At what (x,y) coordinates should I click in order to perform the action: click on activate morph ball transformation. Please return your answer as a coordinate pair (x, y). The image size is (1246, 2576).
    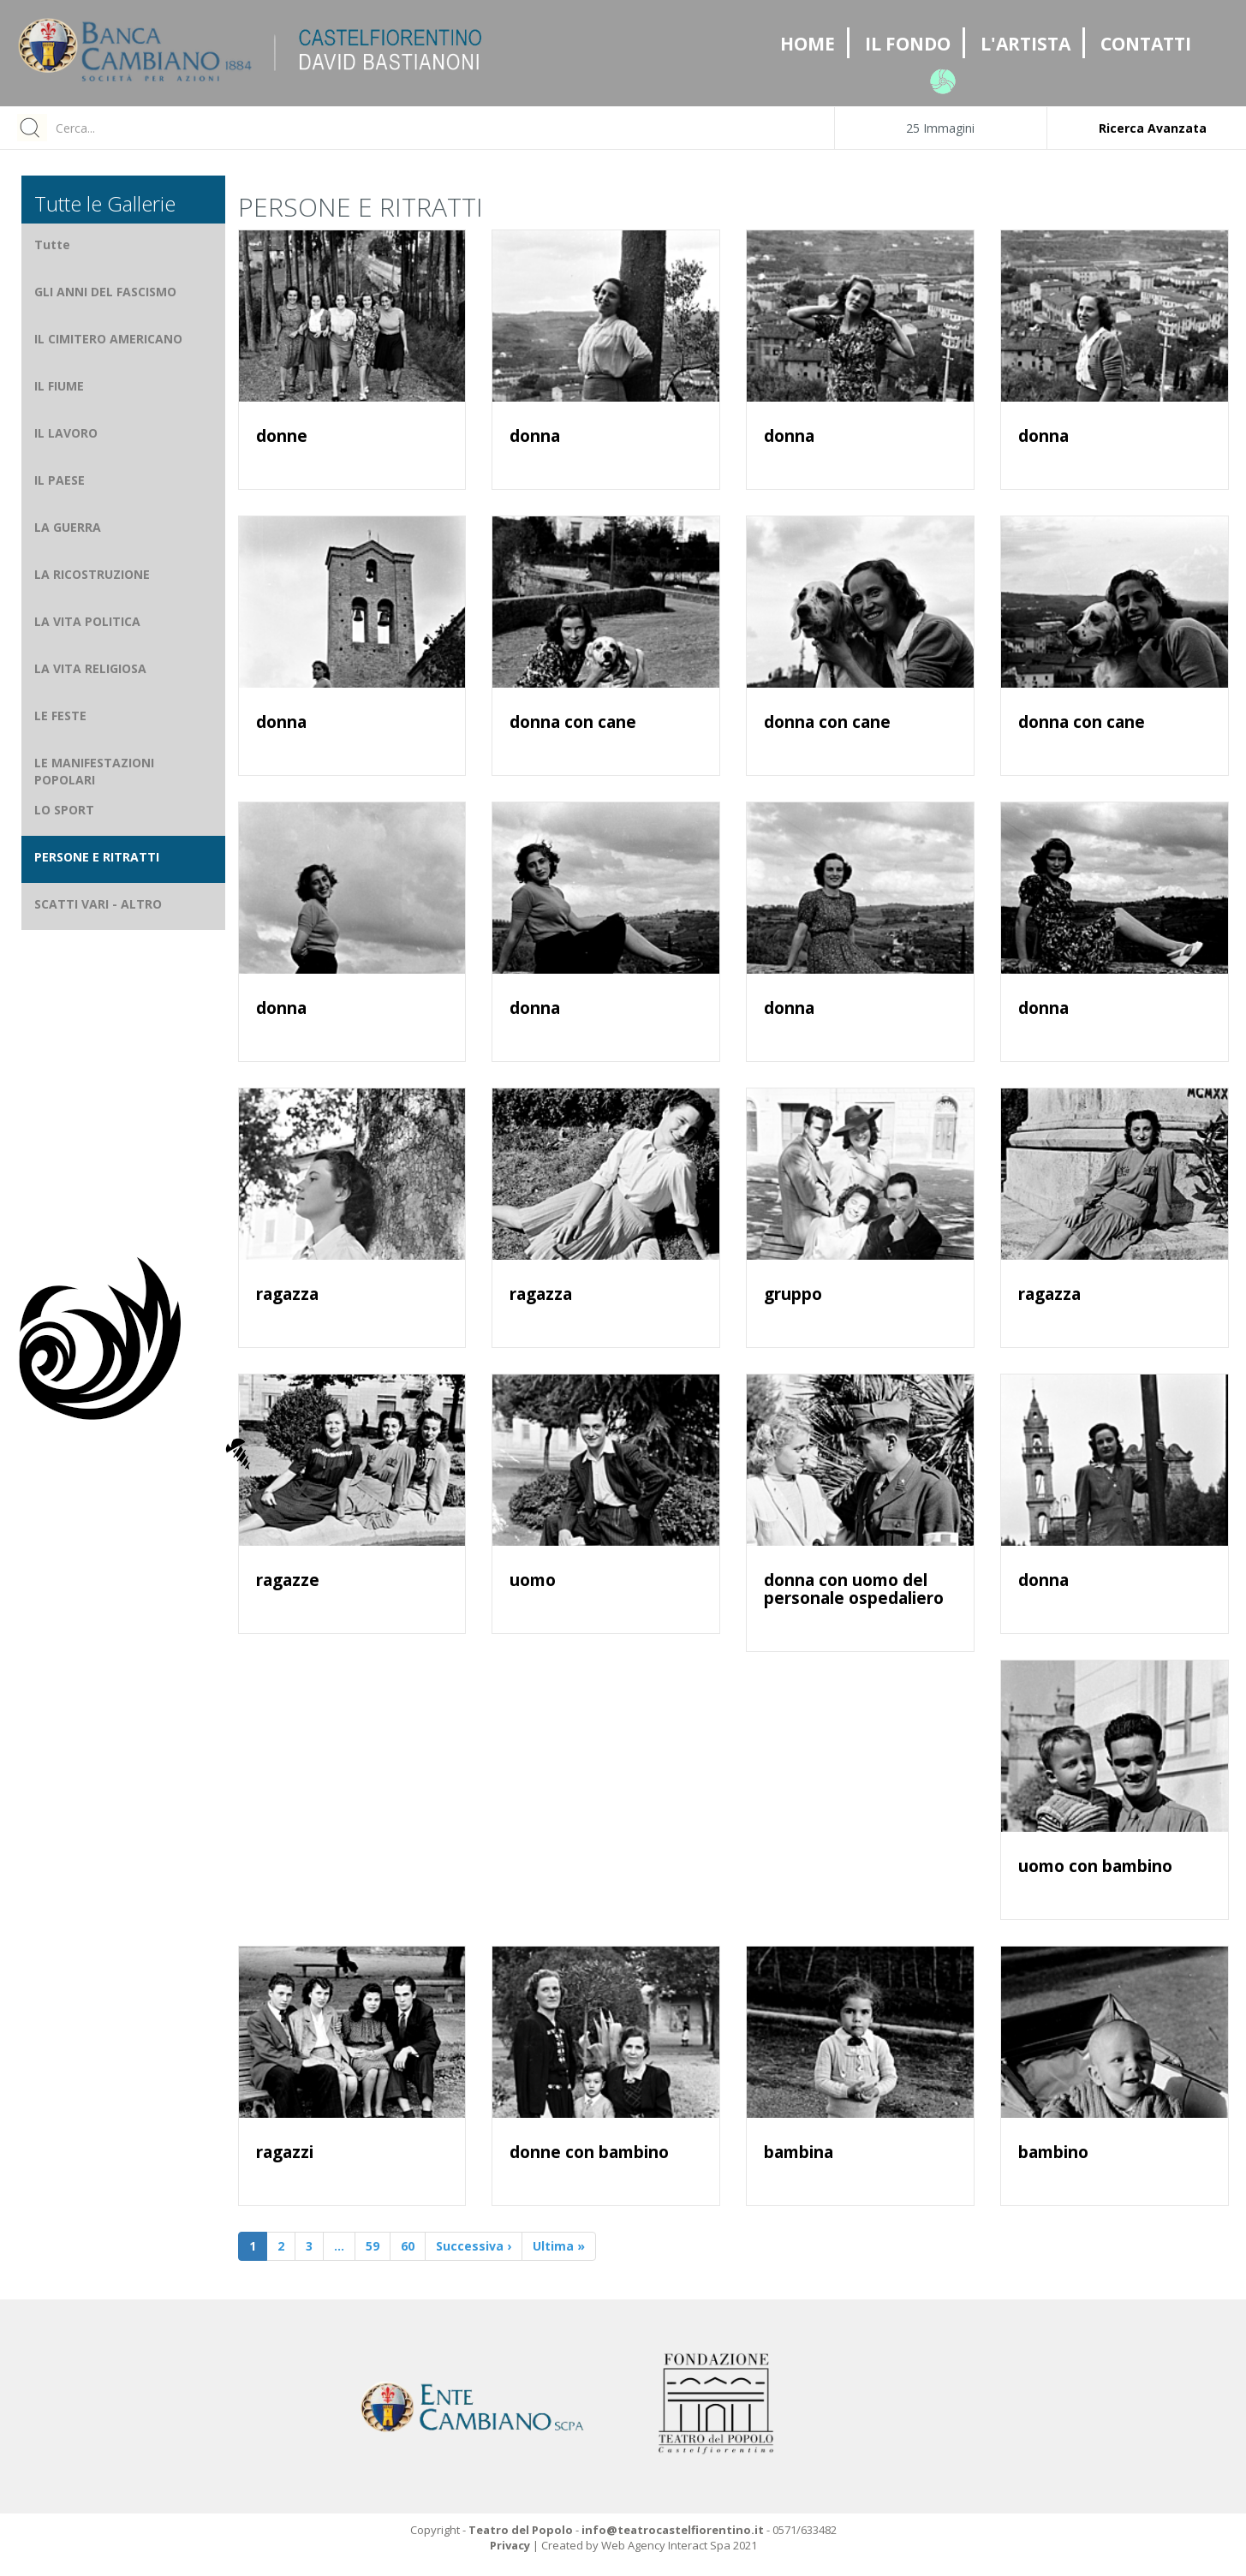
    Looking at the image, I should click on (943, 81).